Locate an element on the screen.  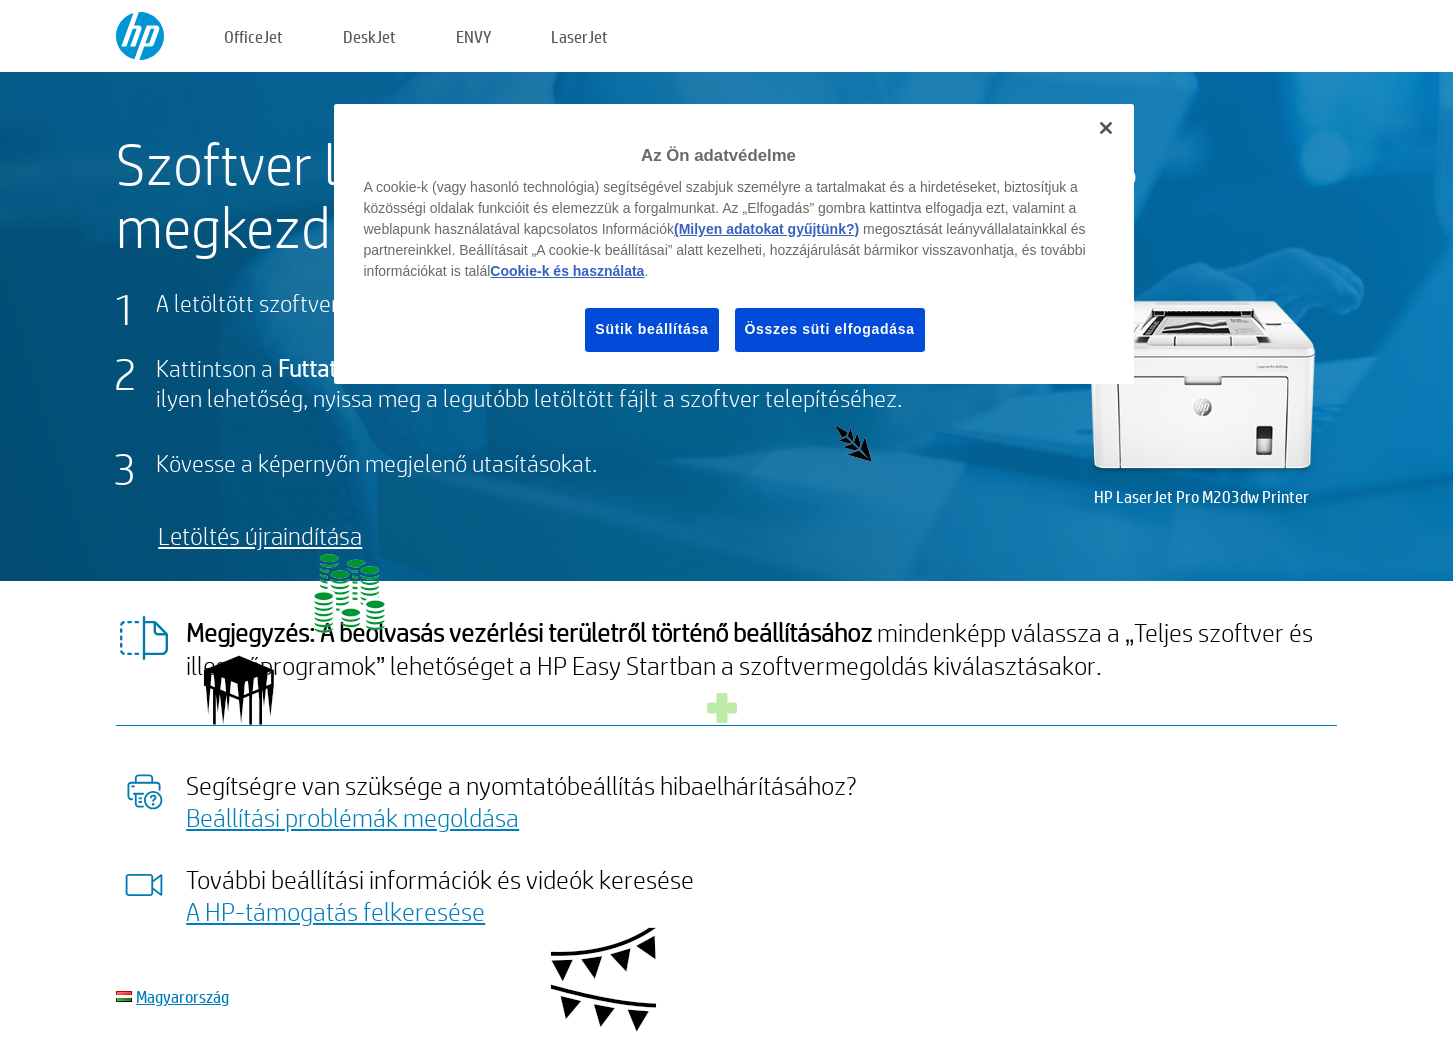
indicates a celebration or event is located at coordinates (603, 979).